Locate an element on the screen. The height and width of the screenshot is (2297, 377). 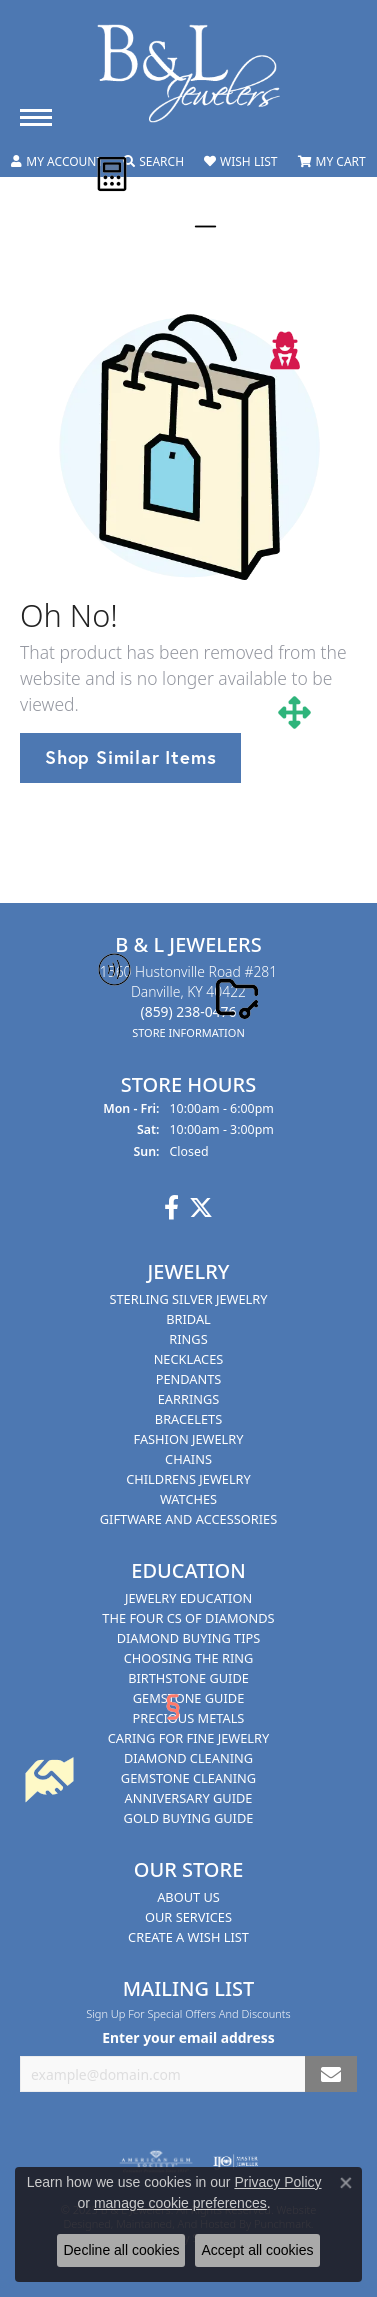
decrease quantity or value is located at coordinates (205, 226).